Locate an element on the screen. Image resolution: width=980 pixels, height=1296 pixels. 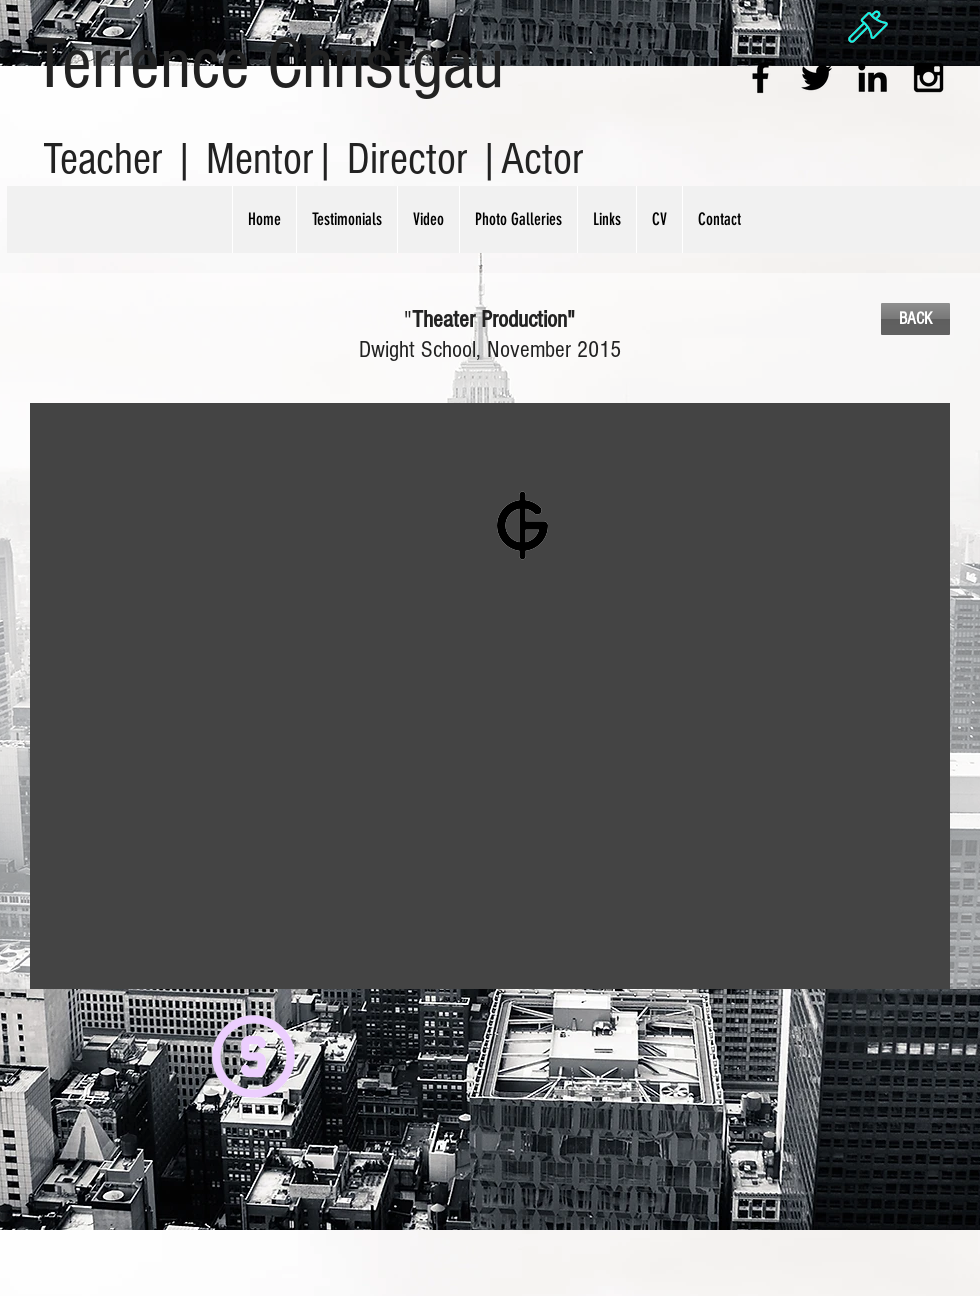
indicates a word or item starting with "S" is located at coordinates (253, 1056).